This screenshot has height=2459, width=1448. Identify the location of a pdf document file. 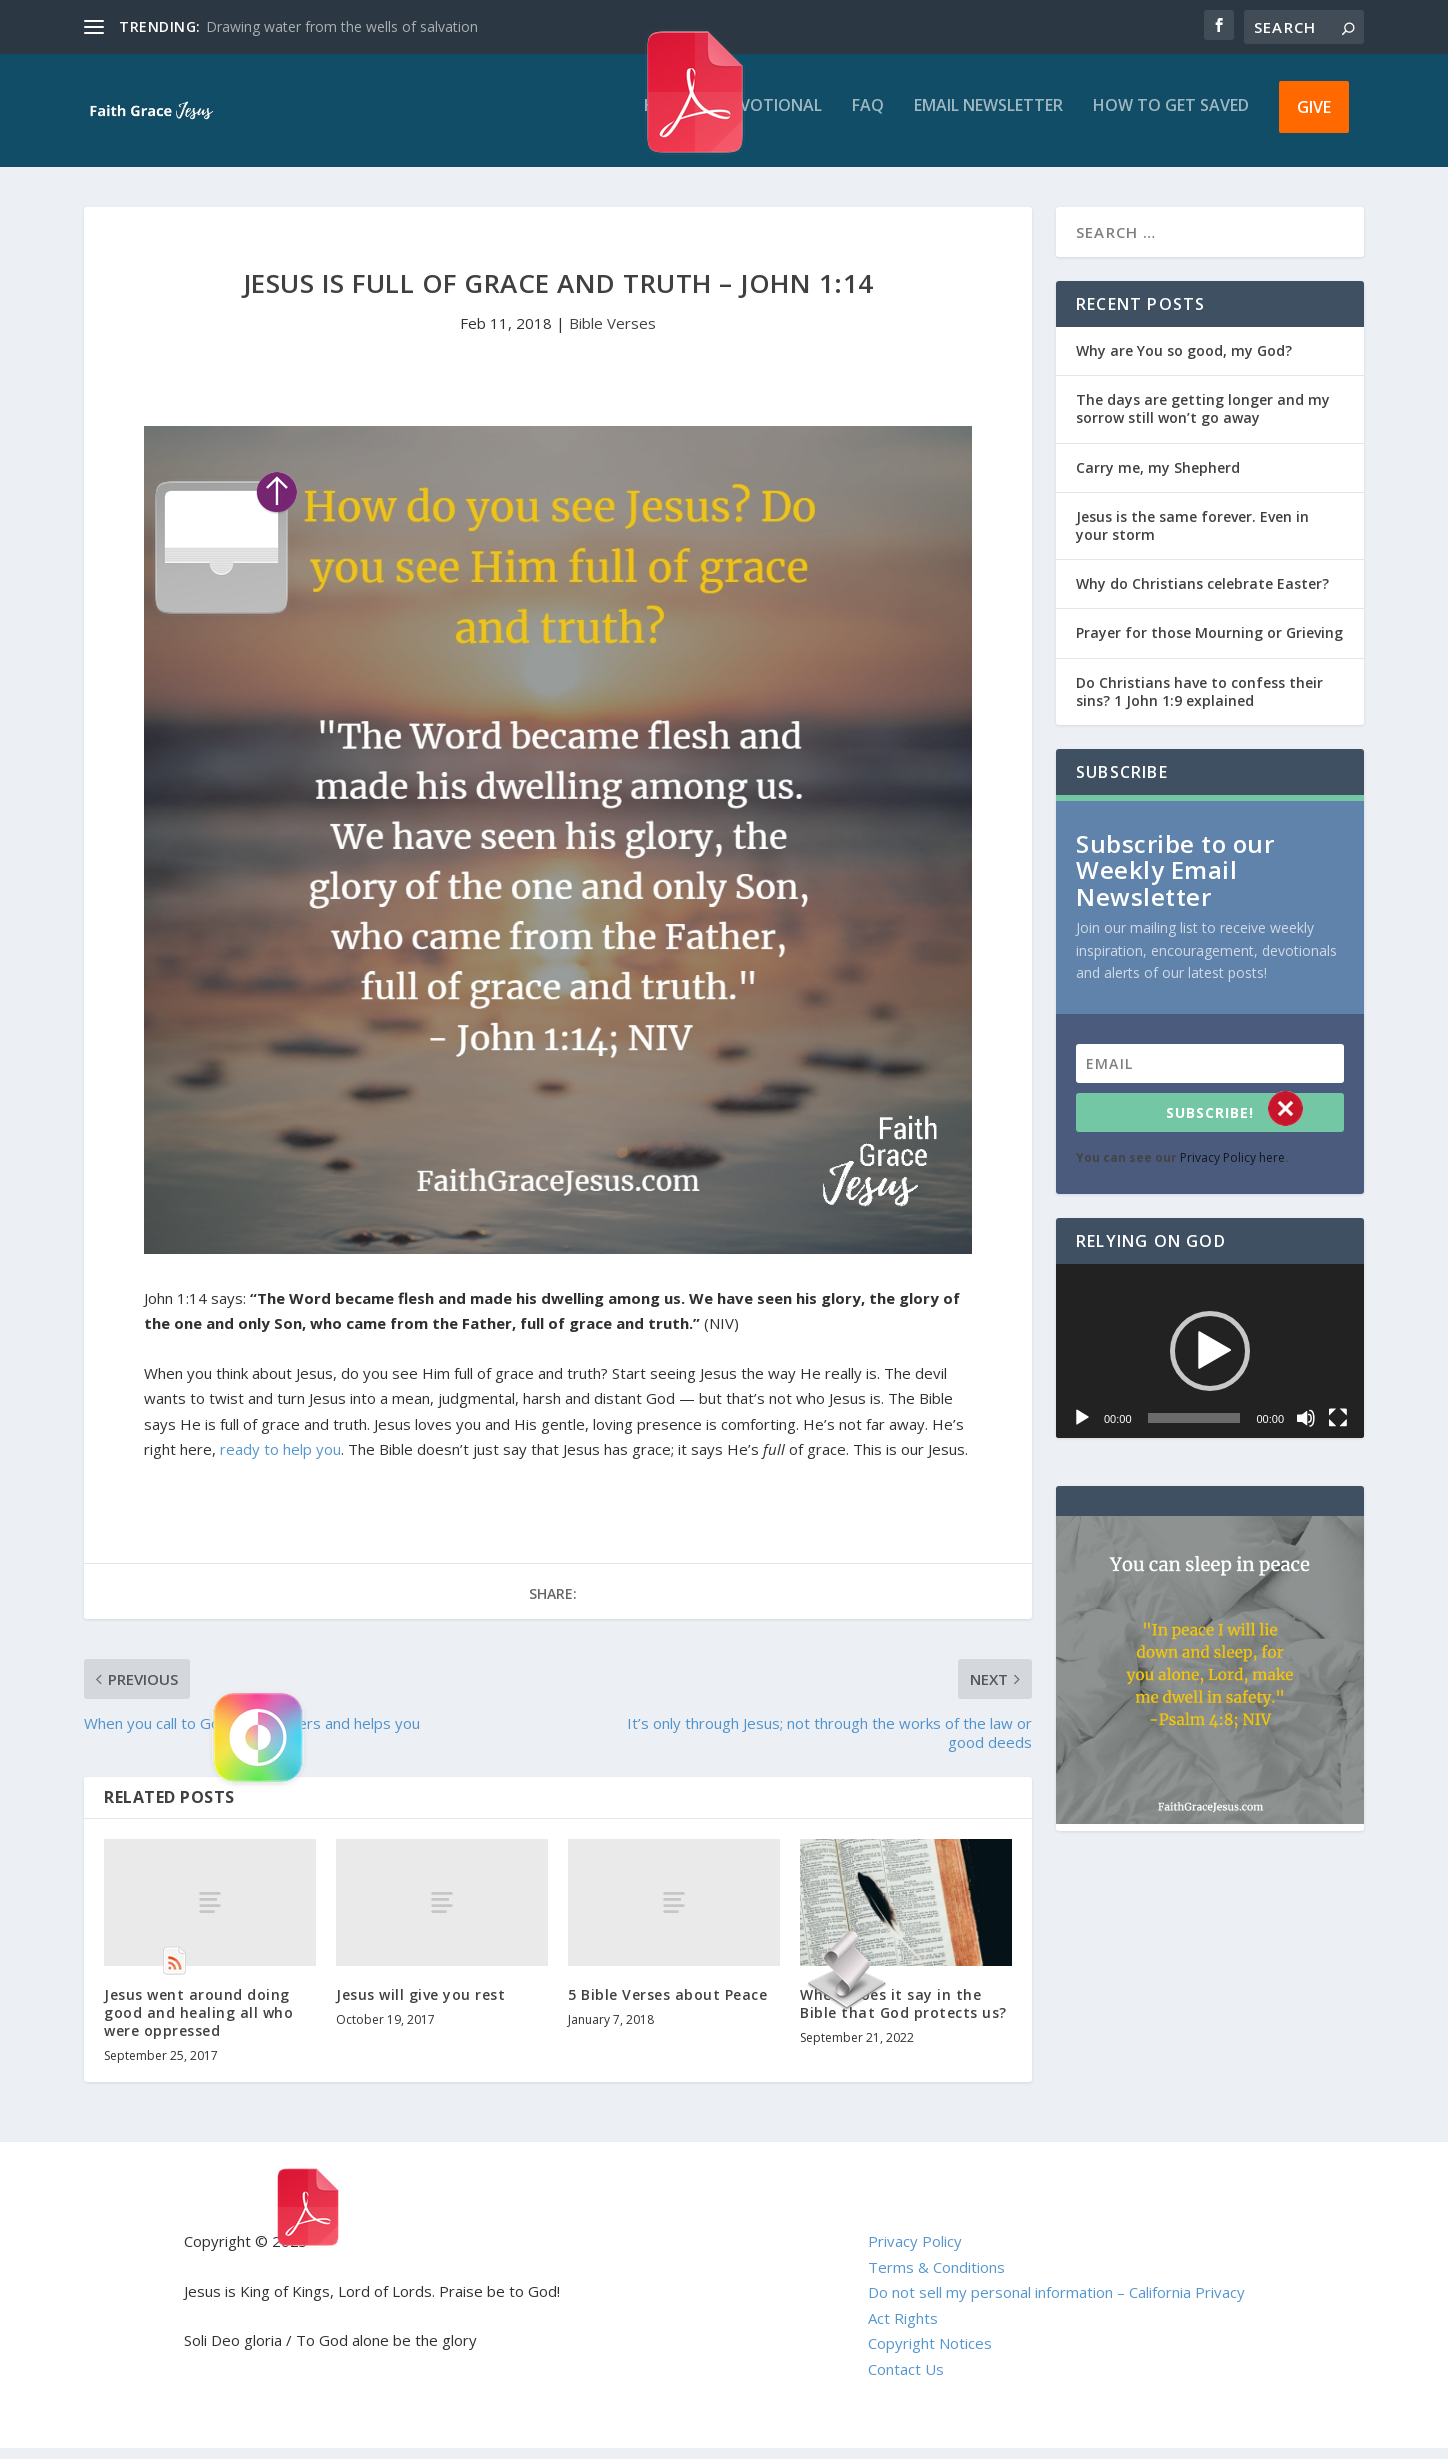
(308, 2207).